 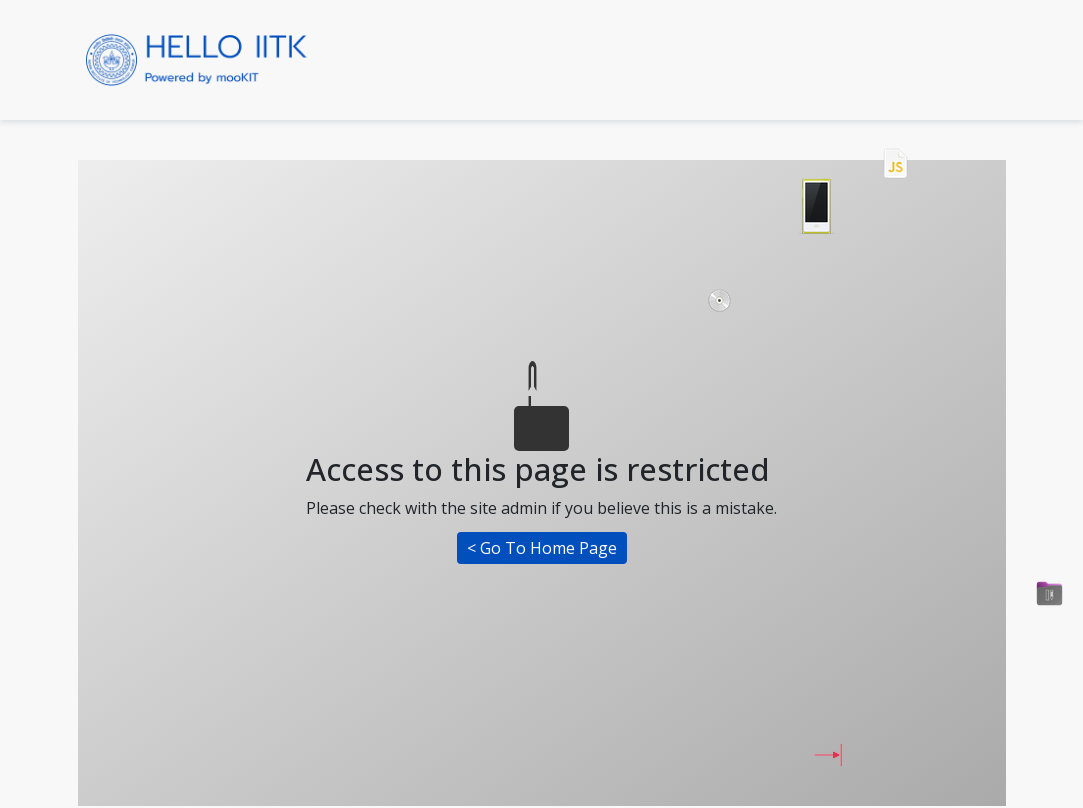 What do you see at coordinates (816, 206) in the screenshot?
I see `indicates a connected iPod nano device` at bounding box center [816, 206].